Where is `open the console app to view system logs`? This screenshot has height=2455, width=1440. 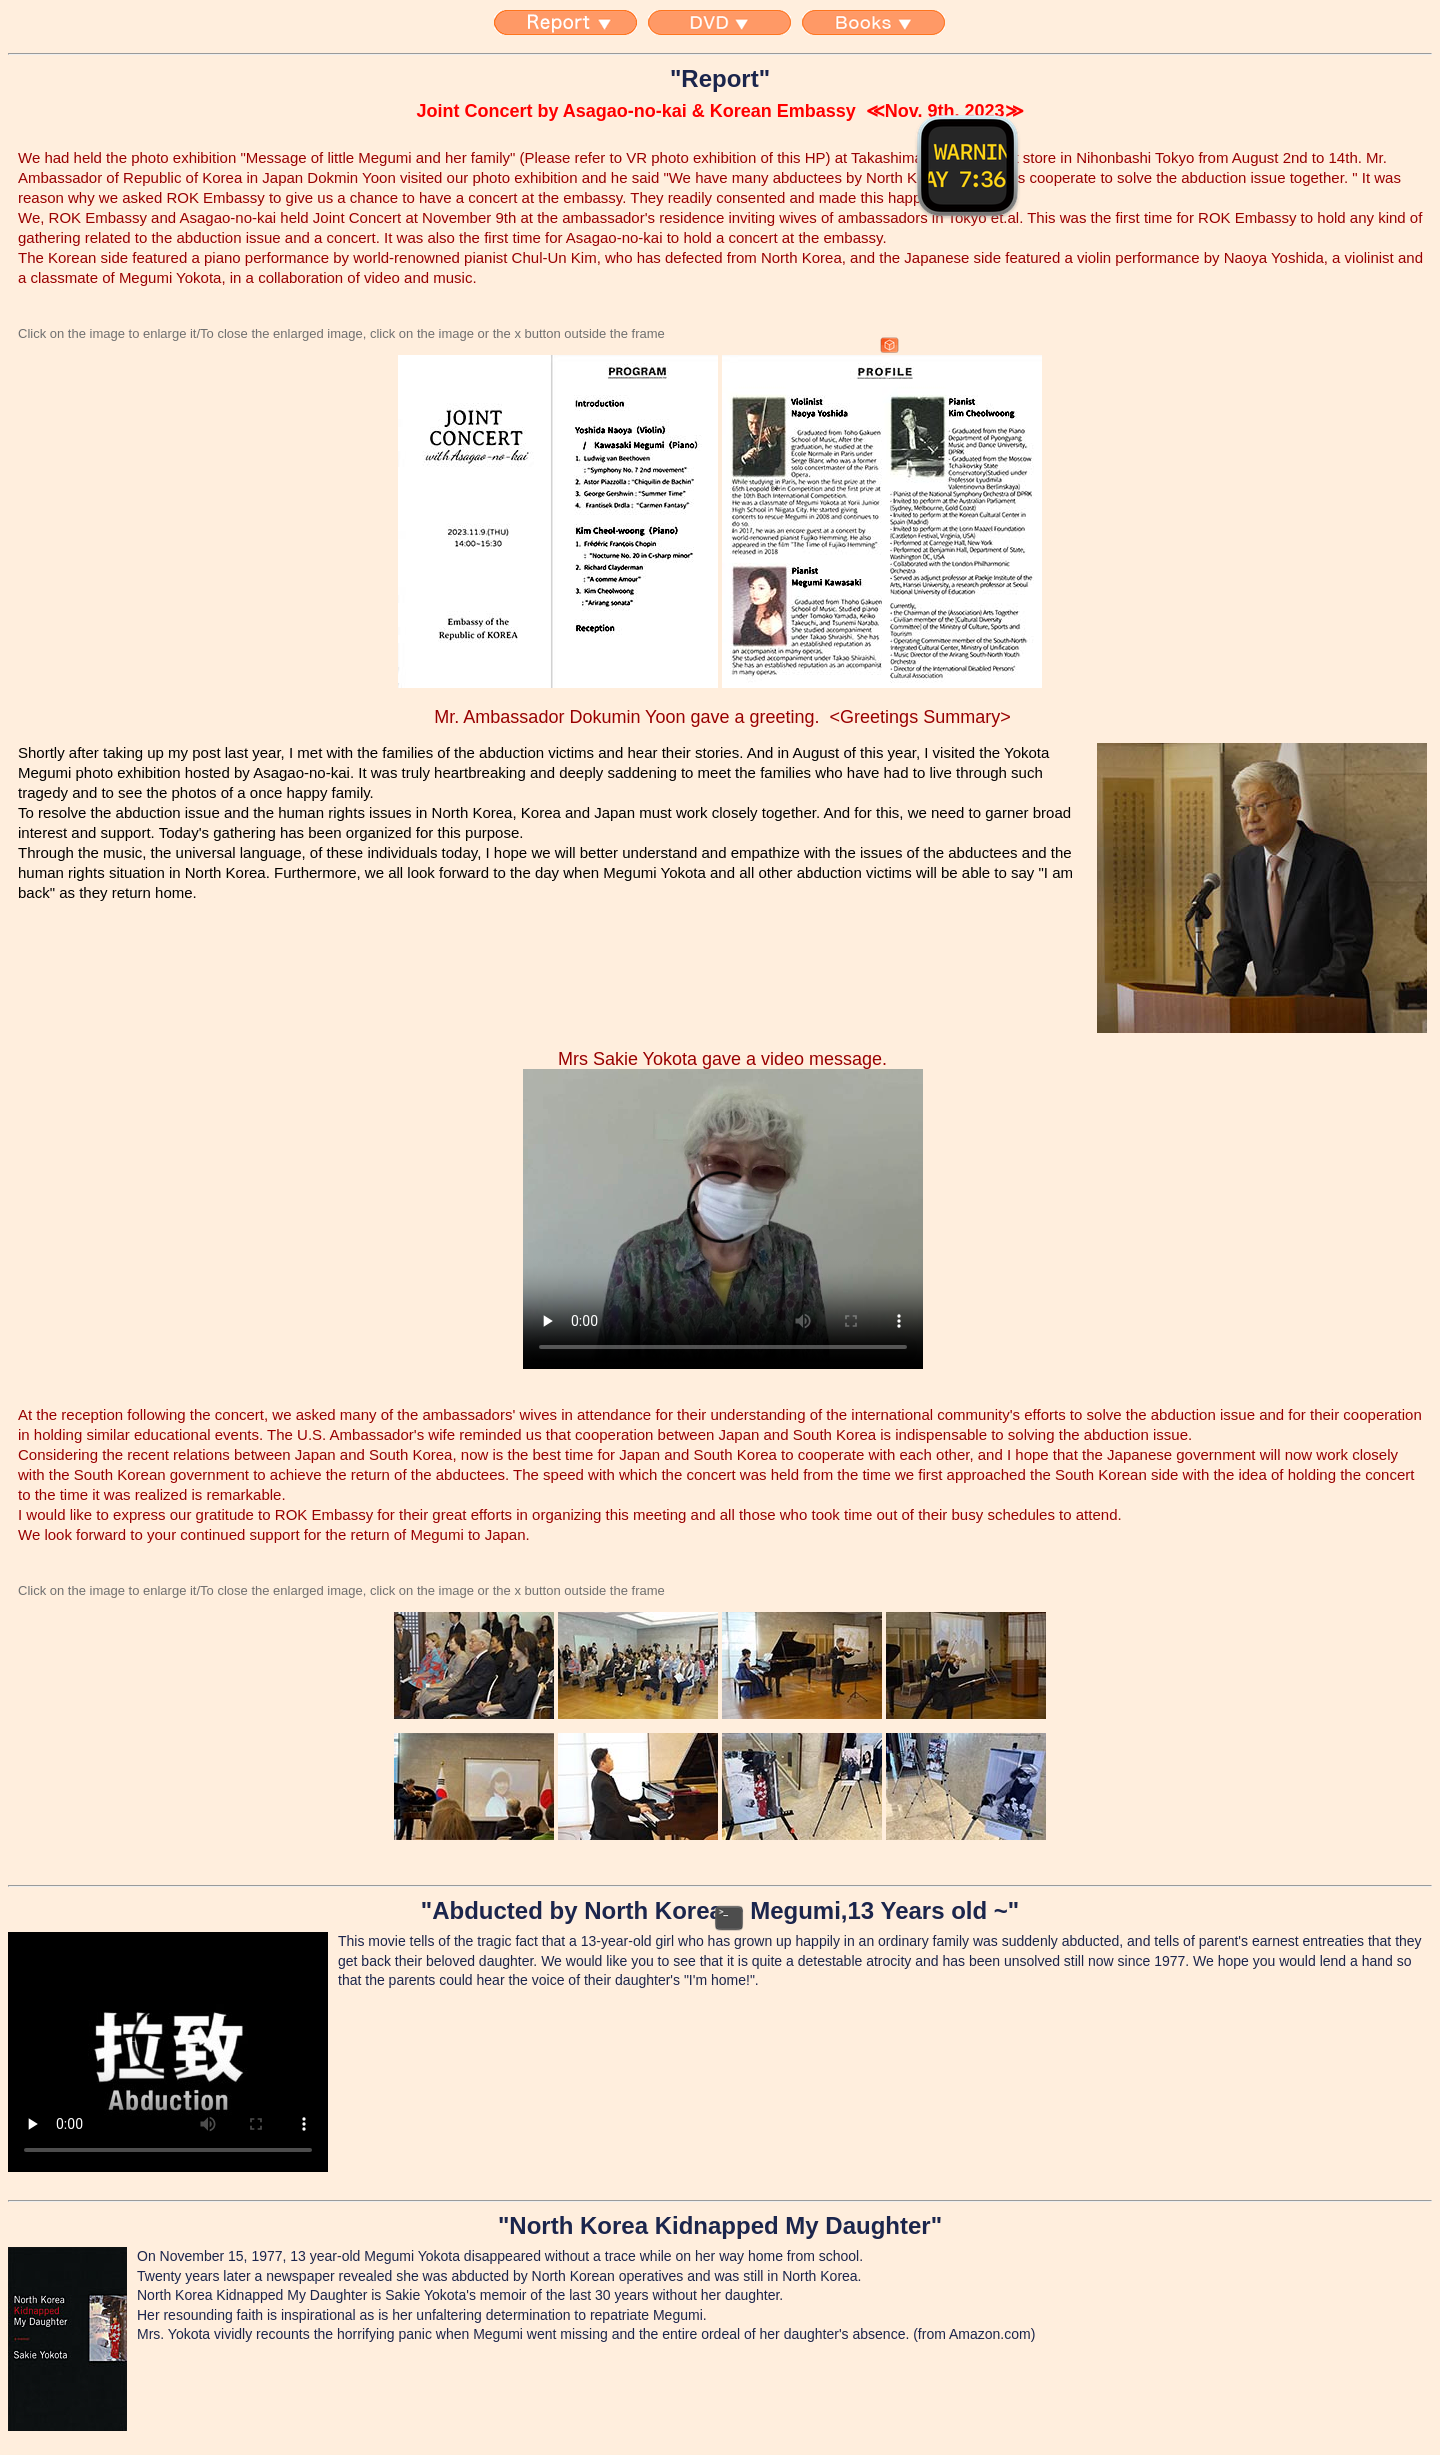 open the console app to view system logs is located at coordinates (967, 165).